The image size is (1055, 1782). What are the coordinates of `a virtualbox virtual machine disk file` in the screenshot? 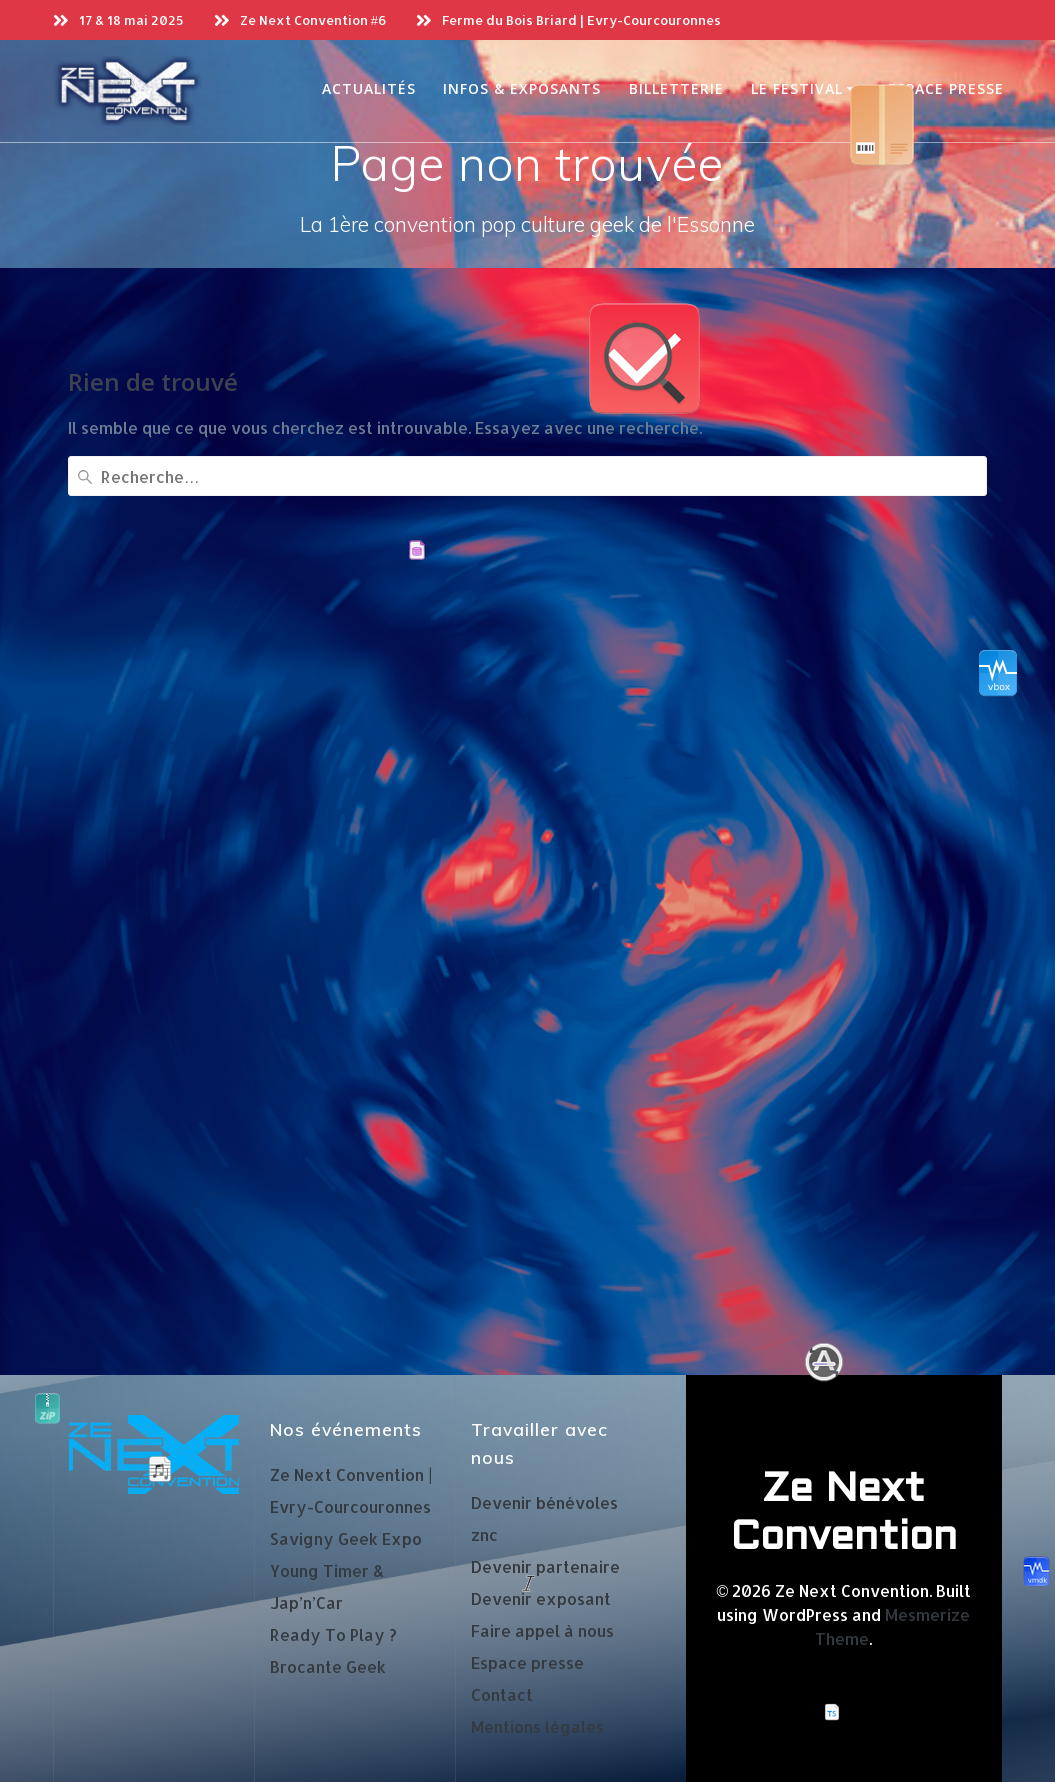 It's located at (1036, 1571).